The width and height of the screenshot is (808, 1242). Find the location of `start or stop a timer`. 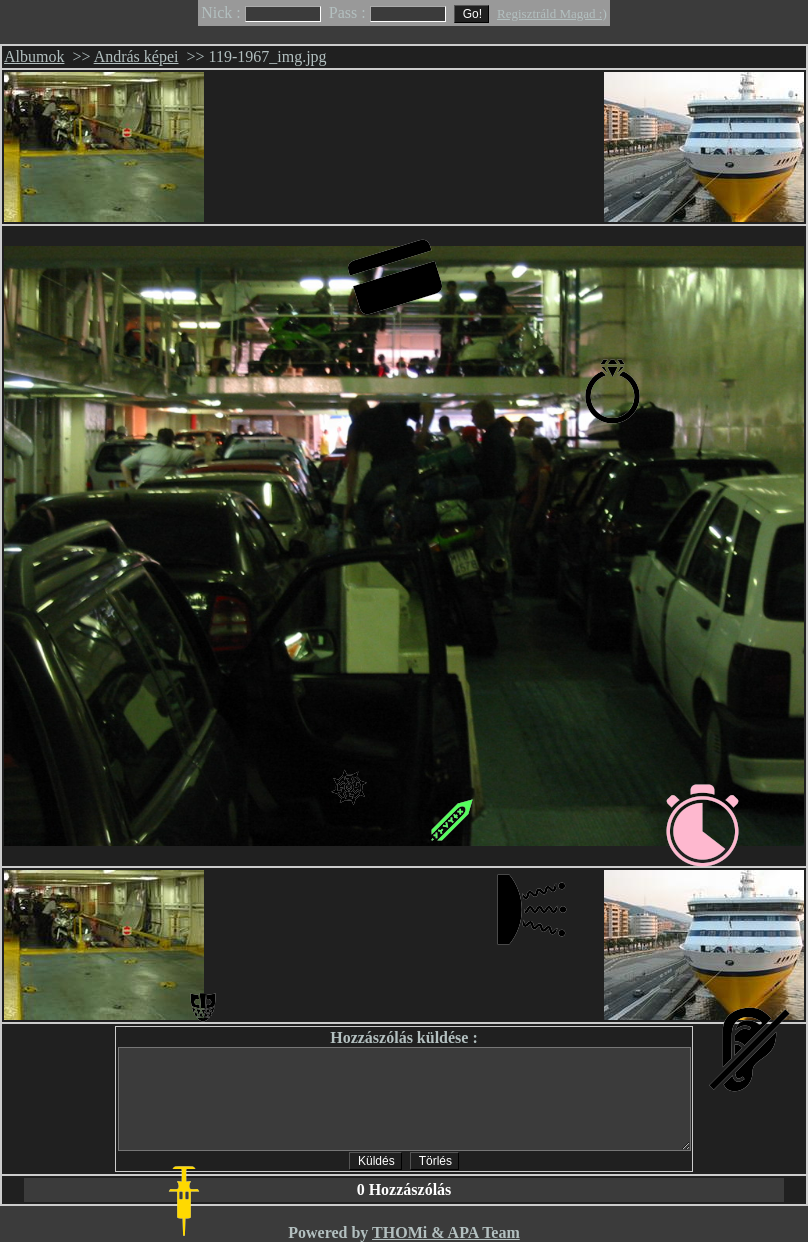

start or stop a timer is located at coordinates (702, 825).